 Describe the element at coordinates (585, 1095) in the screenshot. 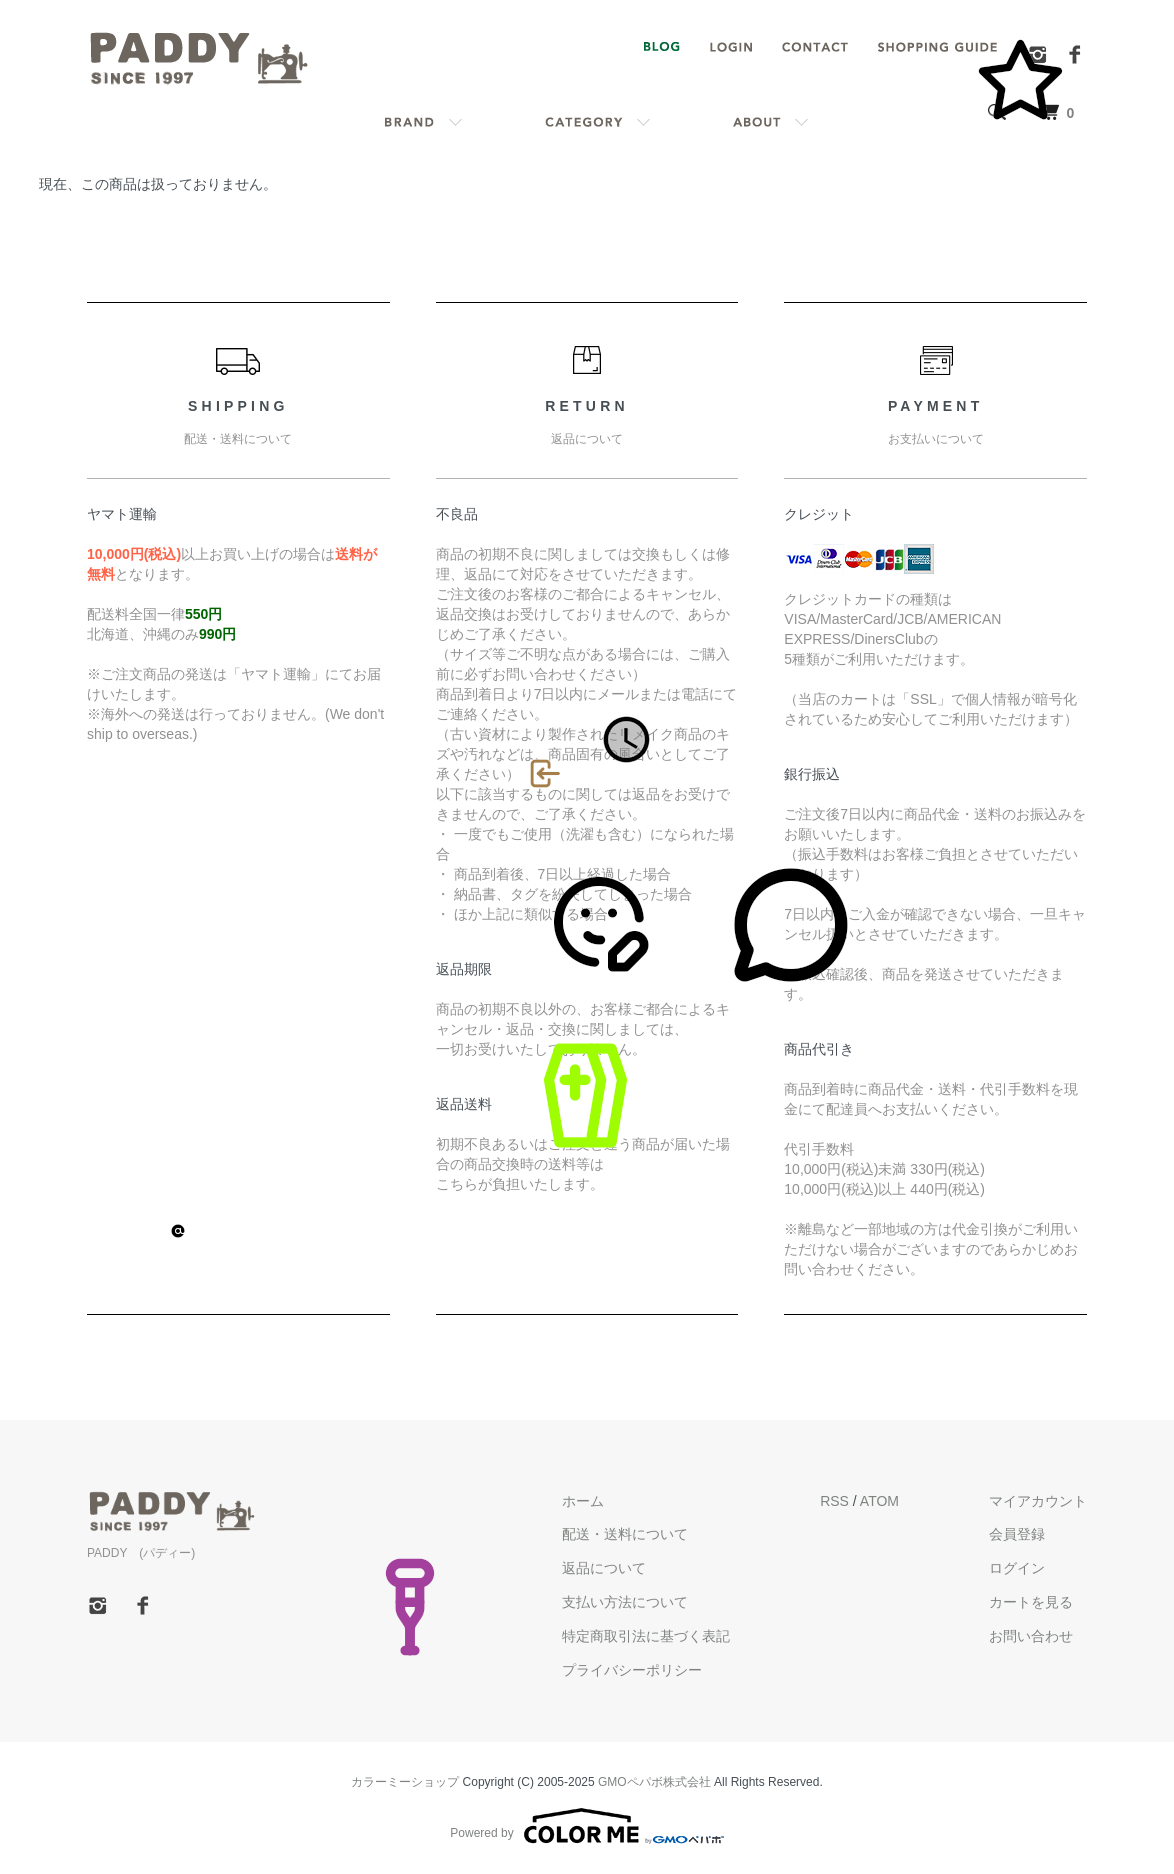

I see `indicates deceased or death-related content` at that location.